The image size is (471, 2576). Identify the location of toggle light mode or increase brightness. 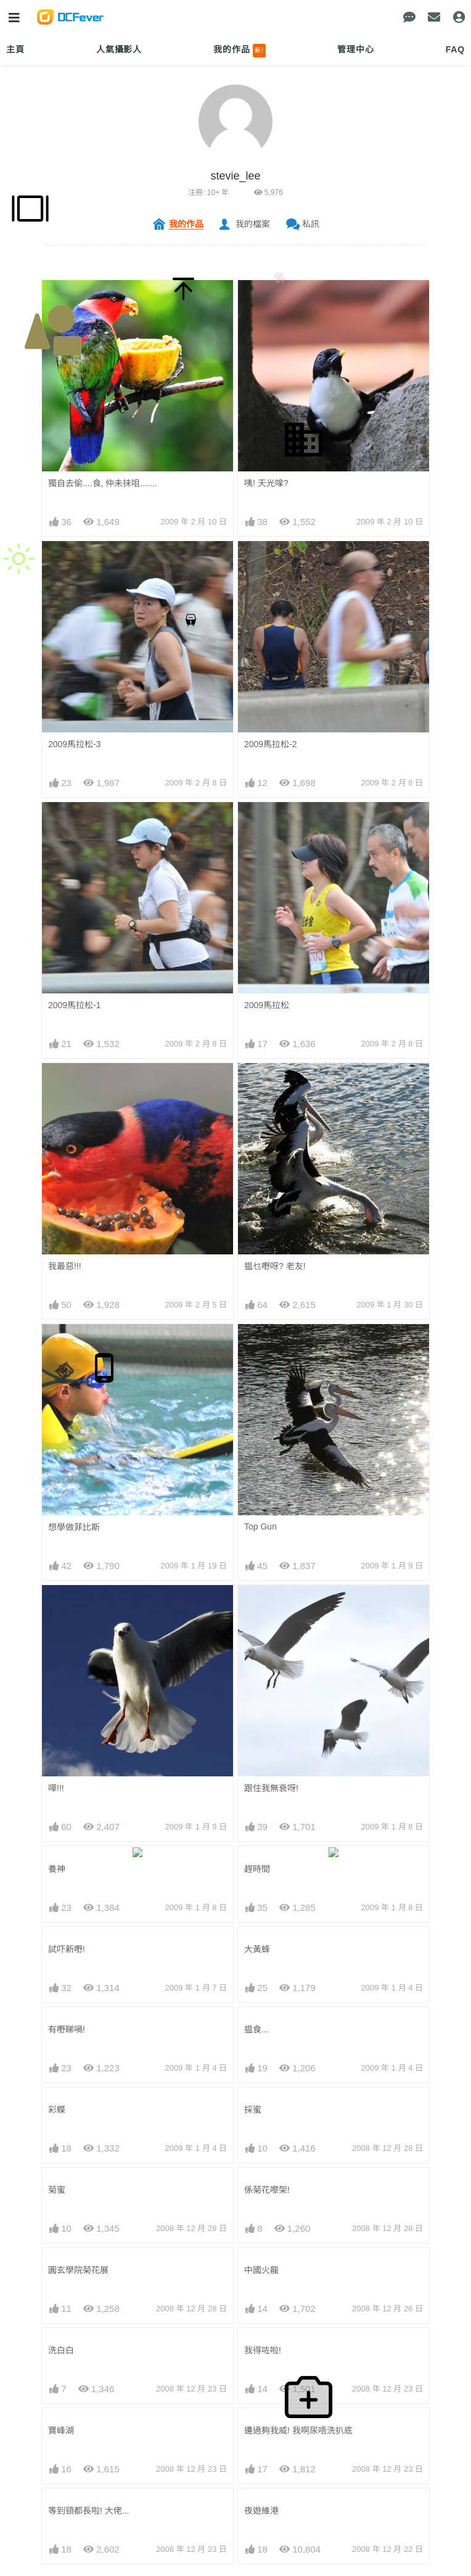
(18, 558).